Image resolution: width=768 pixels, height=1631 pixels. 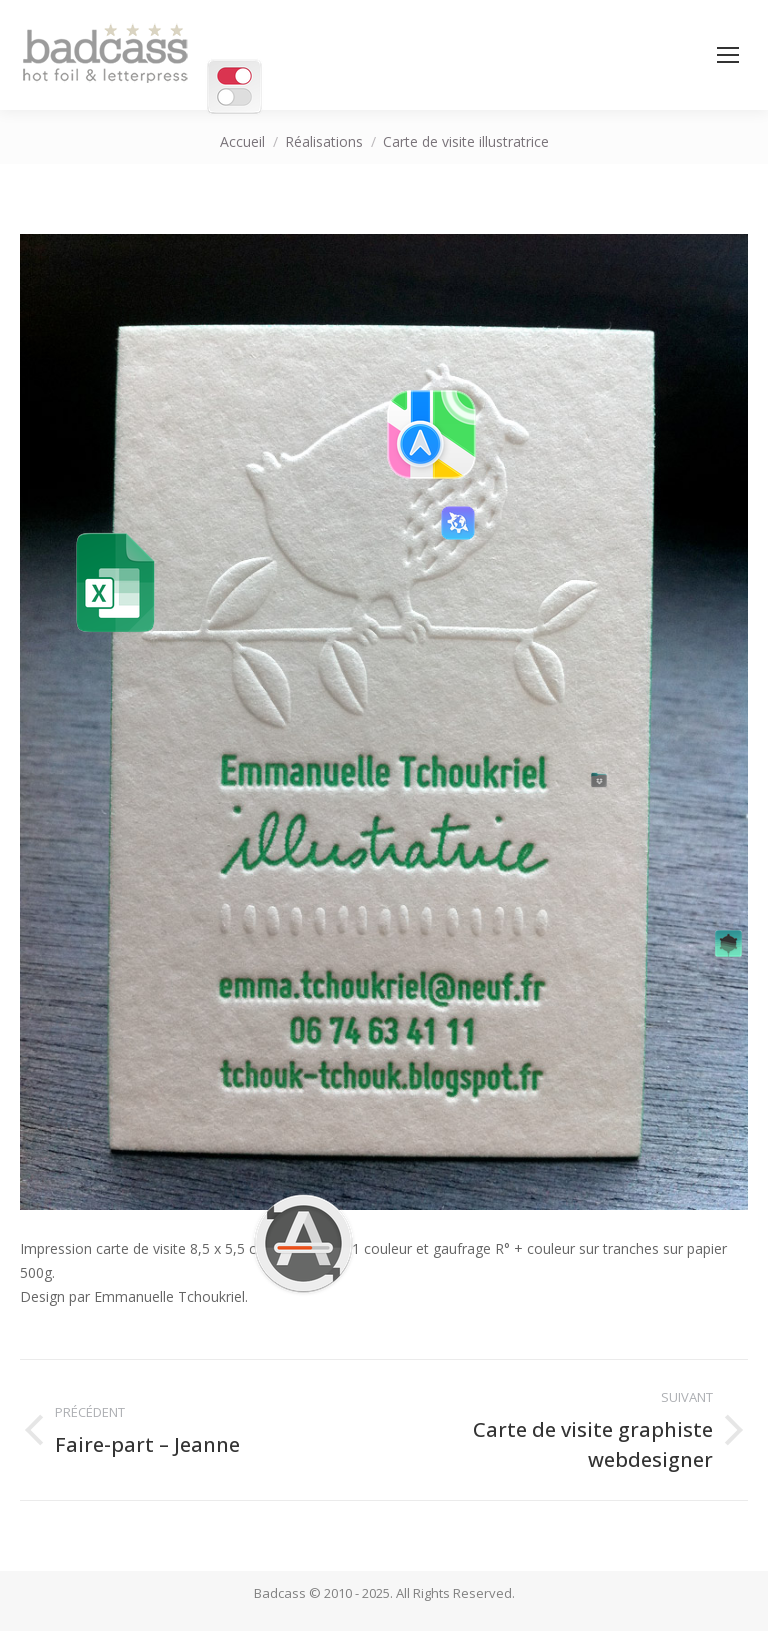 What do you see at coordinates (728, 943) in the screenshot?
I see `launch the minesweeper game` at bounding box center [728, 943].